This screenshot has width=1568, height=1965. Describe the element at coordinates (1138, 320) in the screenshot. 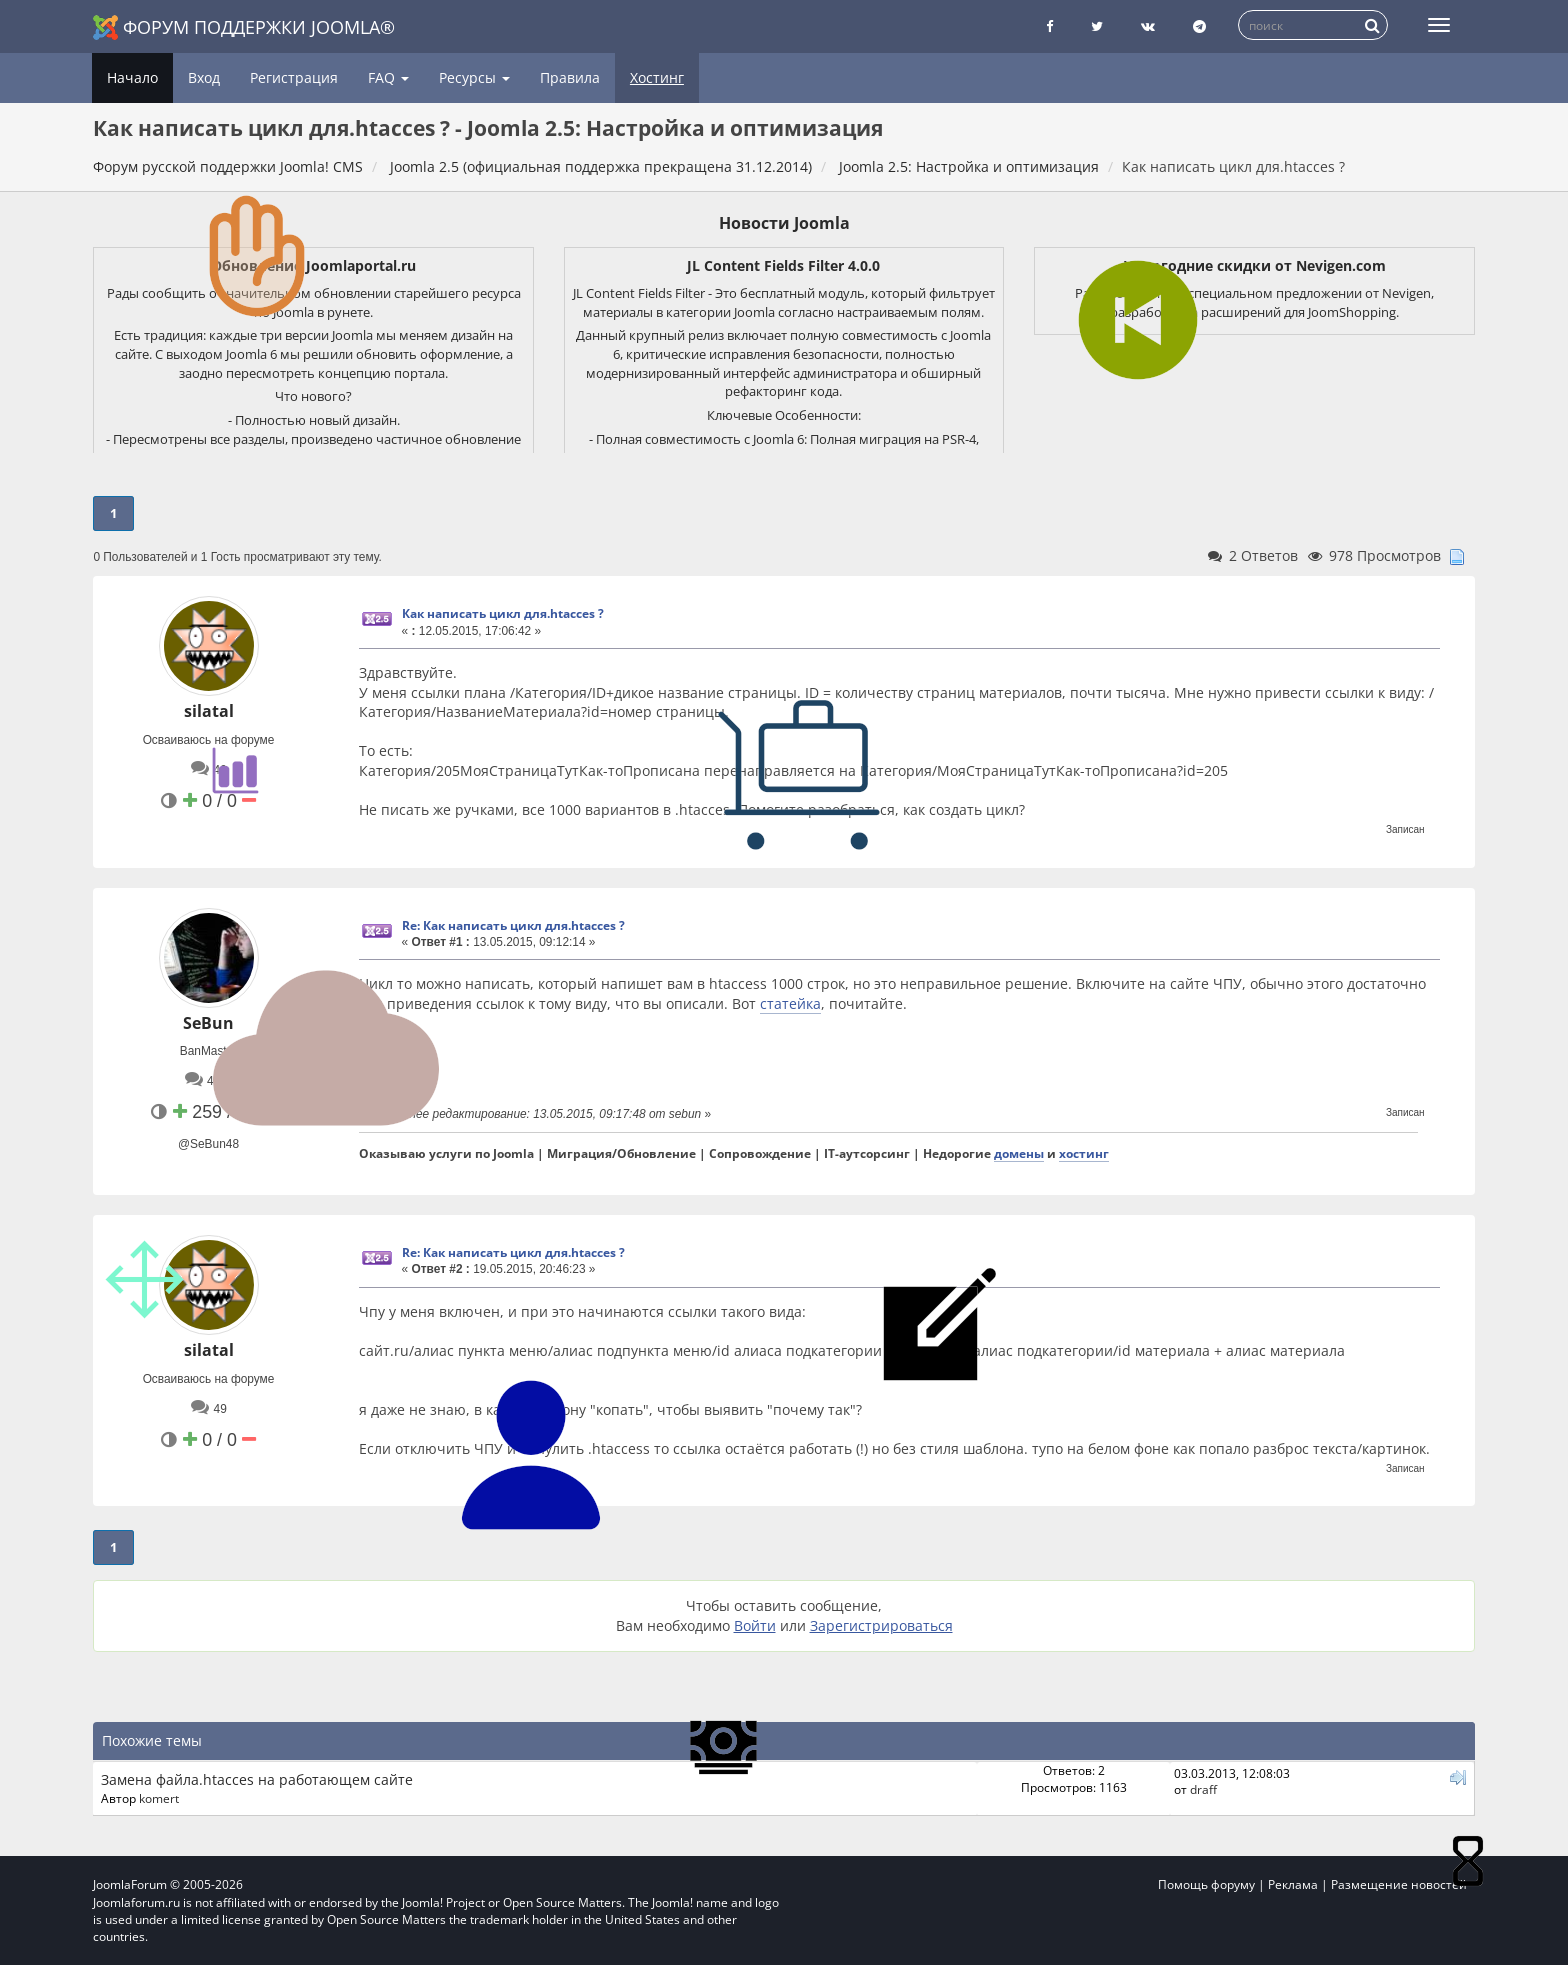

I see `skip to previous track` at that location.